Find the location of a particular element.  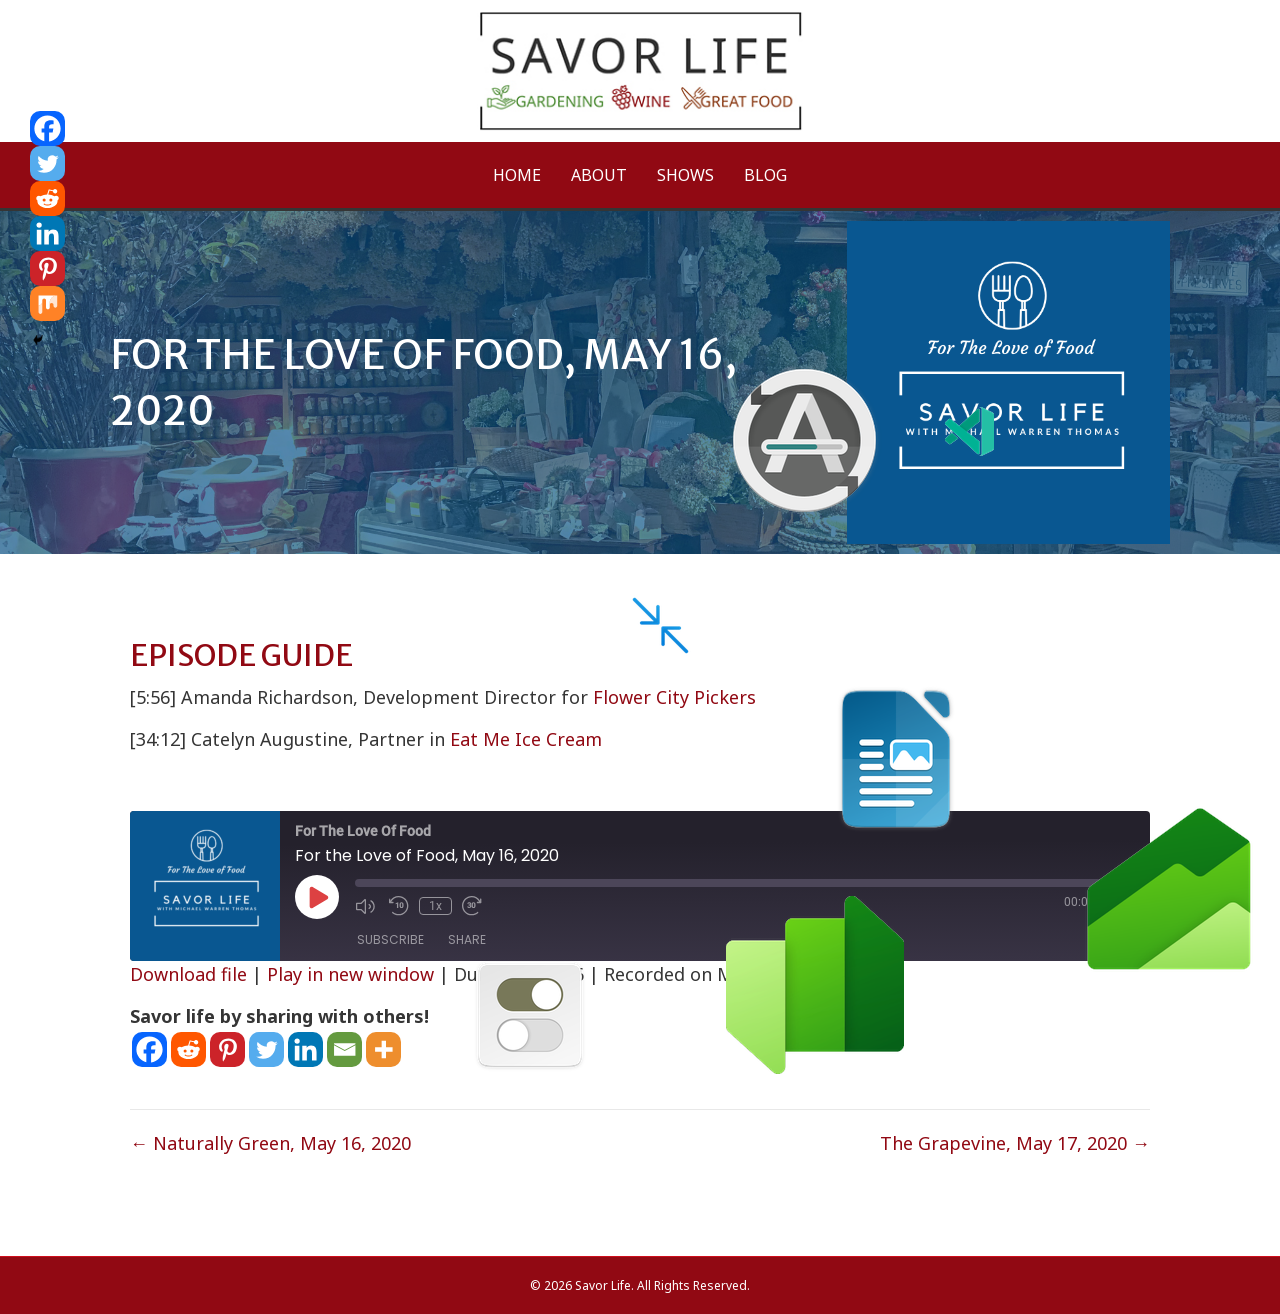

open microsoft viva insights app is located at coordinates (815, 985).